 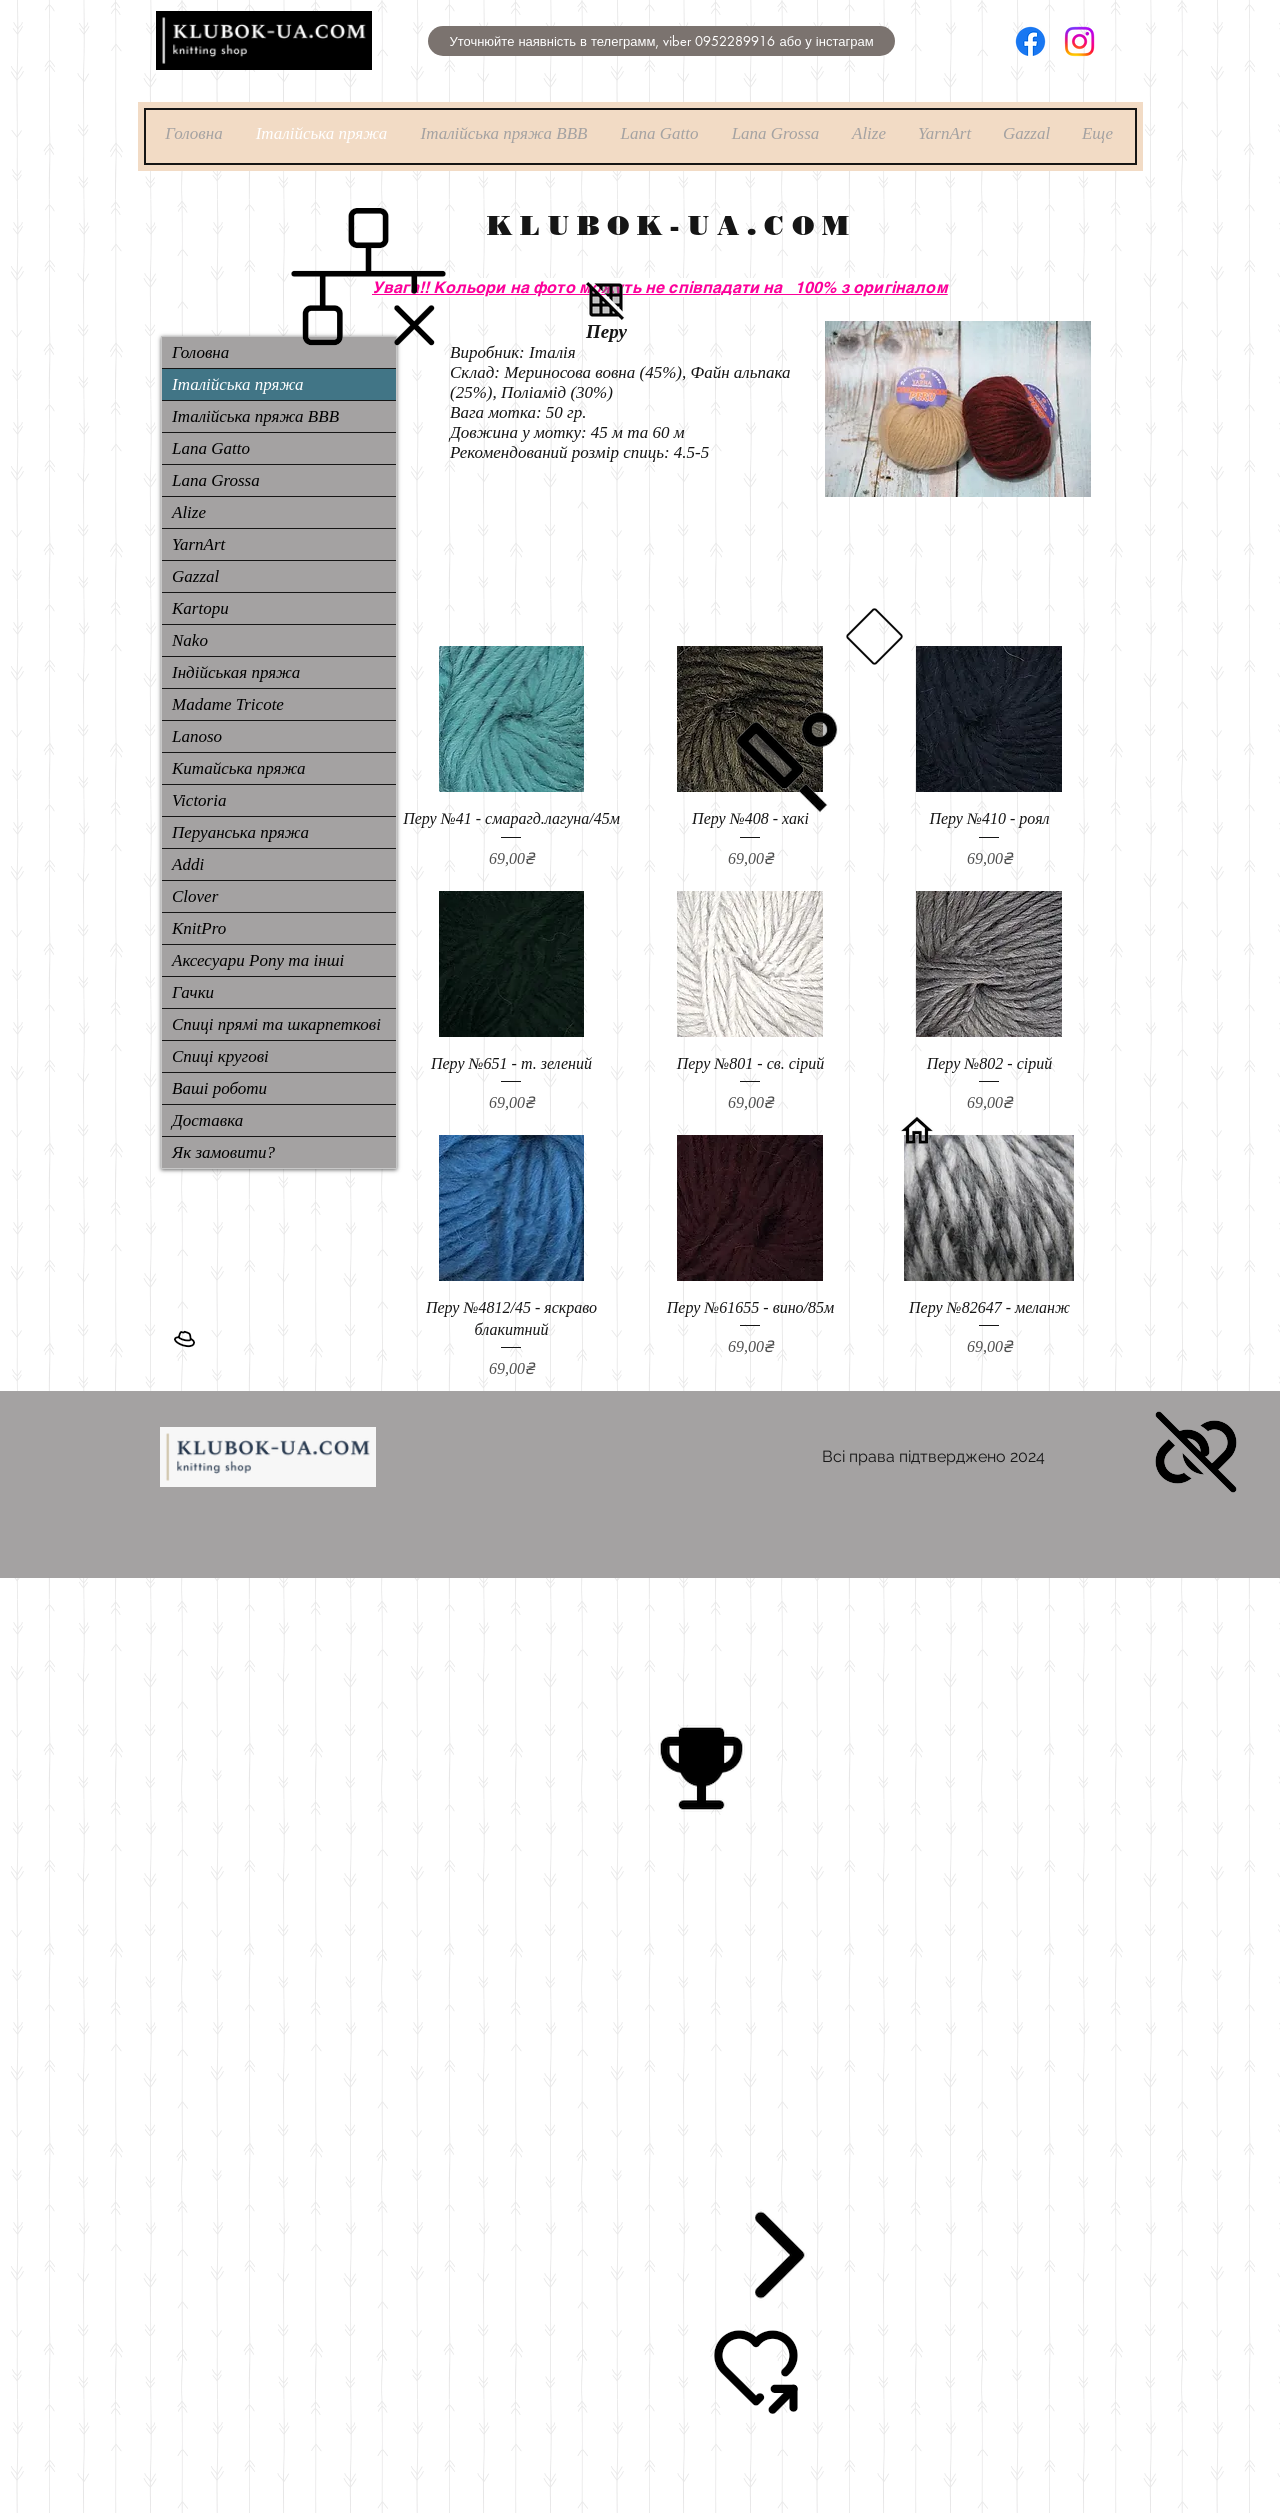 I want to click on indicates premium or exclusive content, so click(x=874, y=636).